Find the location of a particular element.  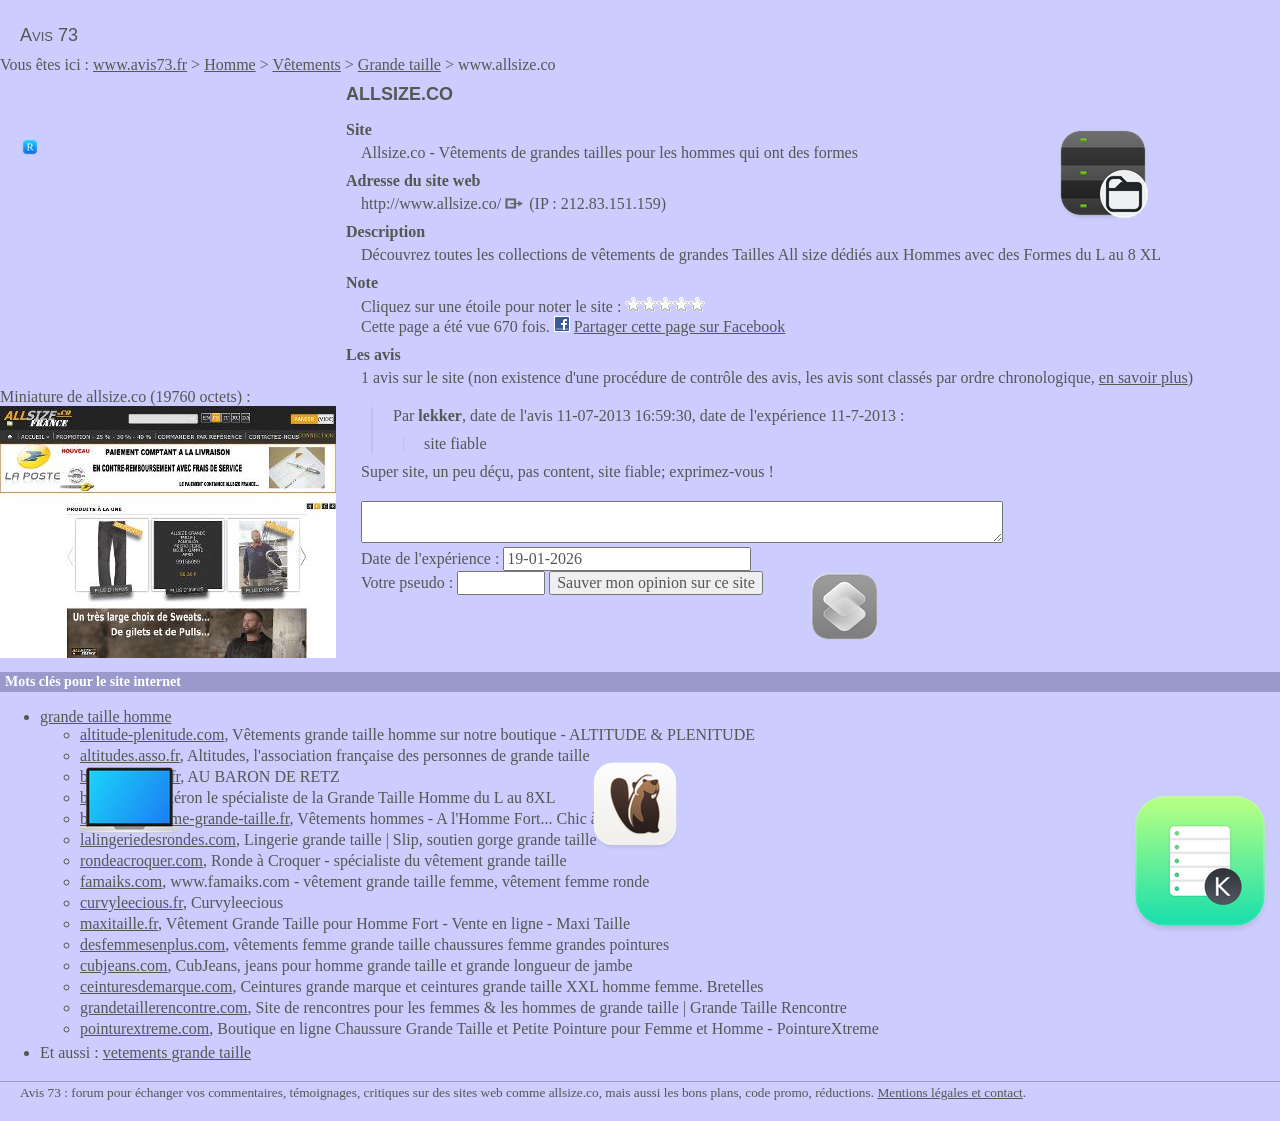

open DBeaver database management application is located at coordinates (635, 804).